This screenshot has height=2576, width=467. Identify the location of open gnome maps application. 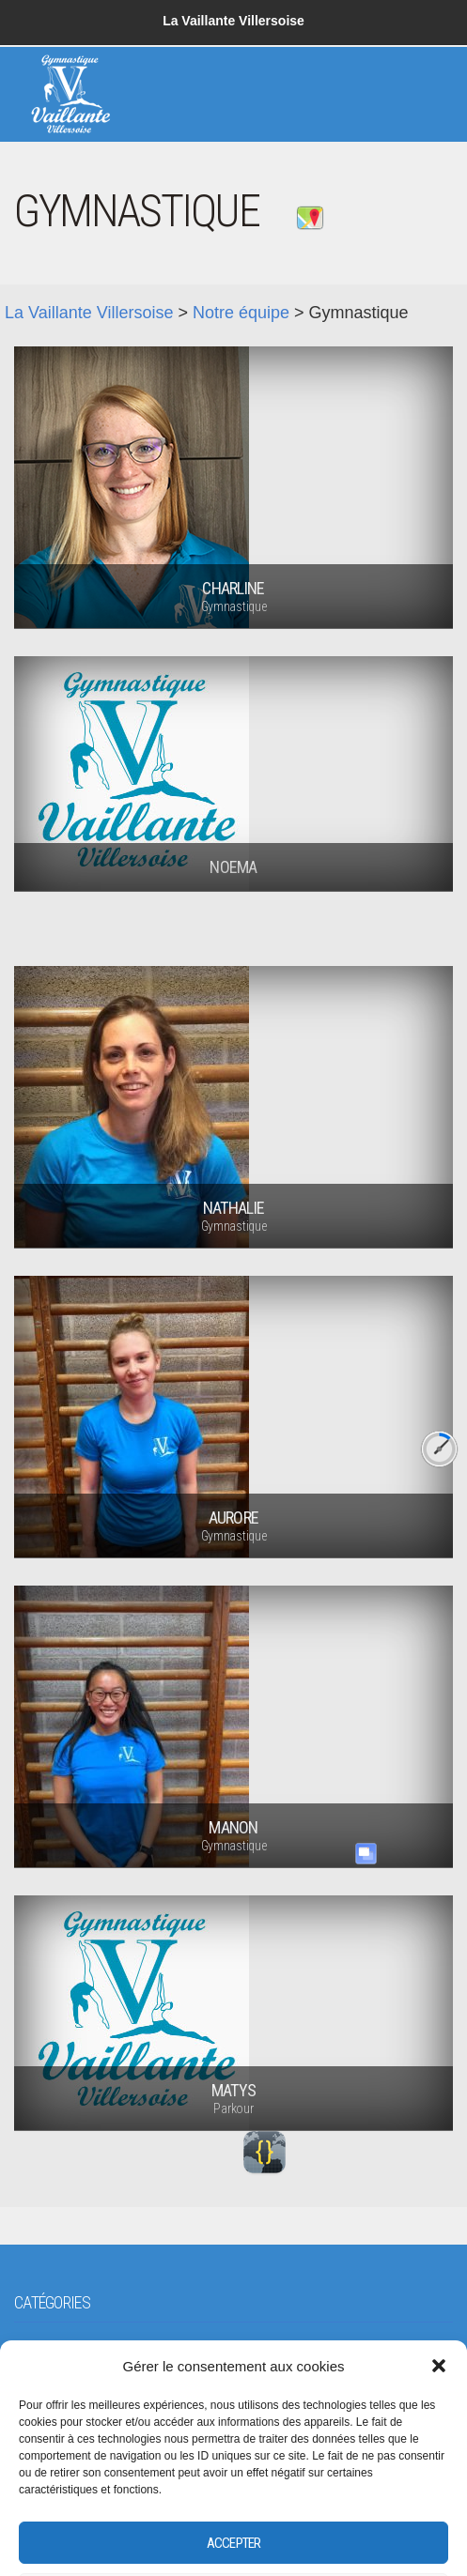
(310, 218).